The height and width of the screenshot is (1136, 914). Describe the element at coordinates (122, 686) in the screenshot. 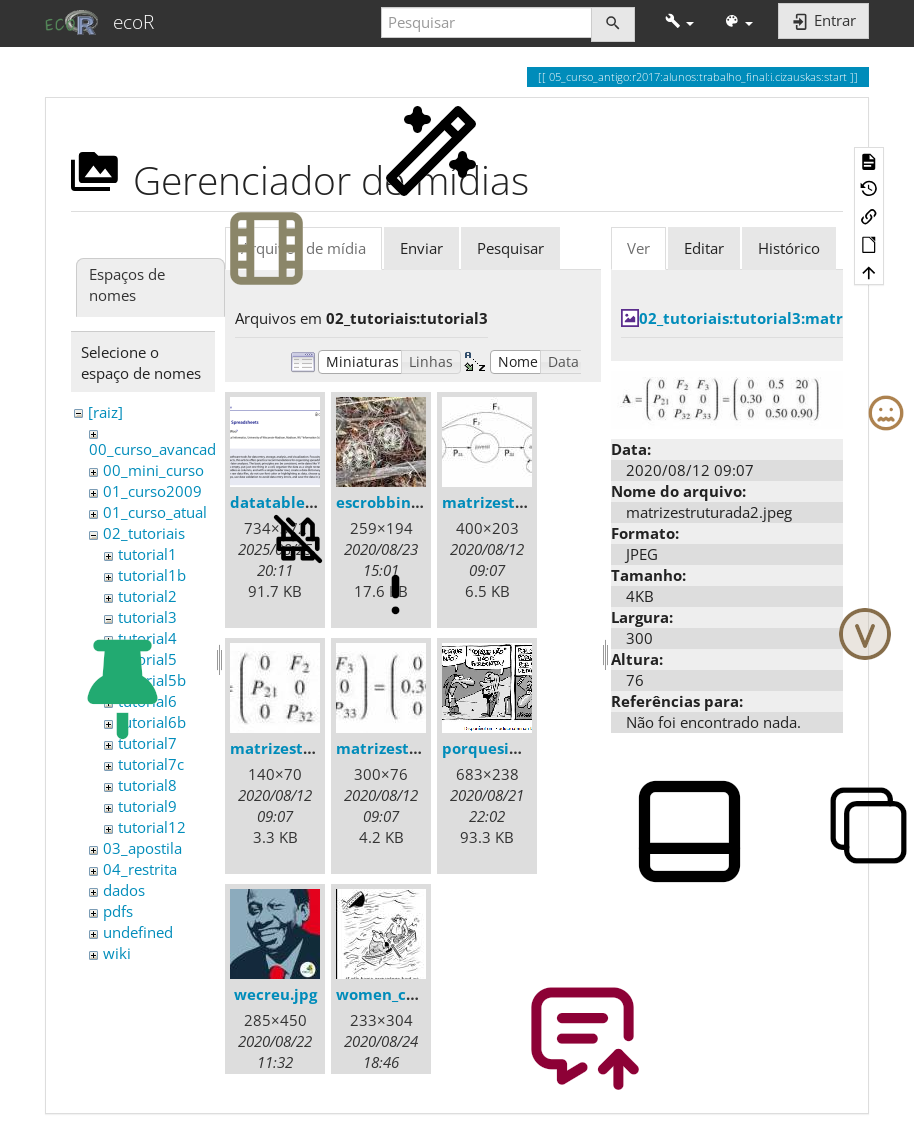

I see `pin an item to keep it visible` at that location.